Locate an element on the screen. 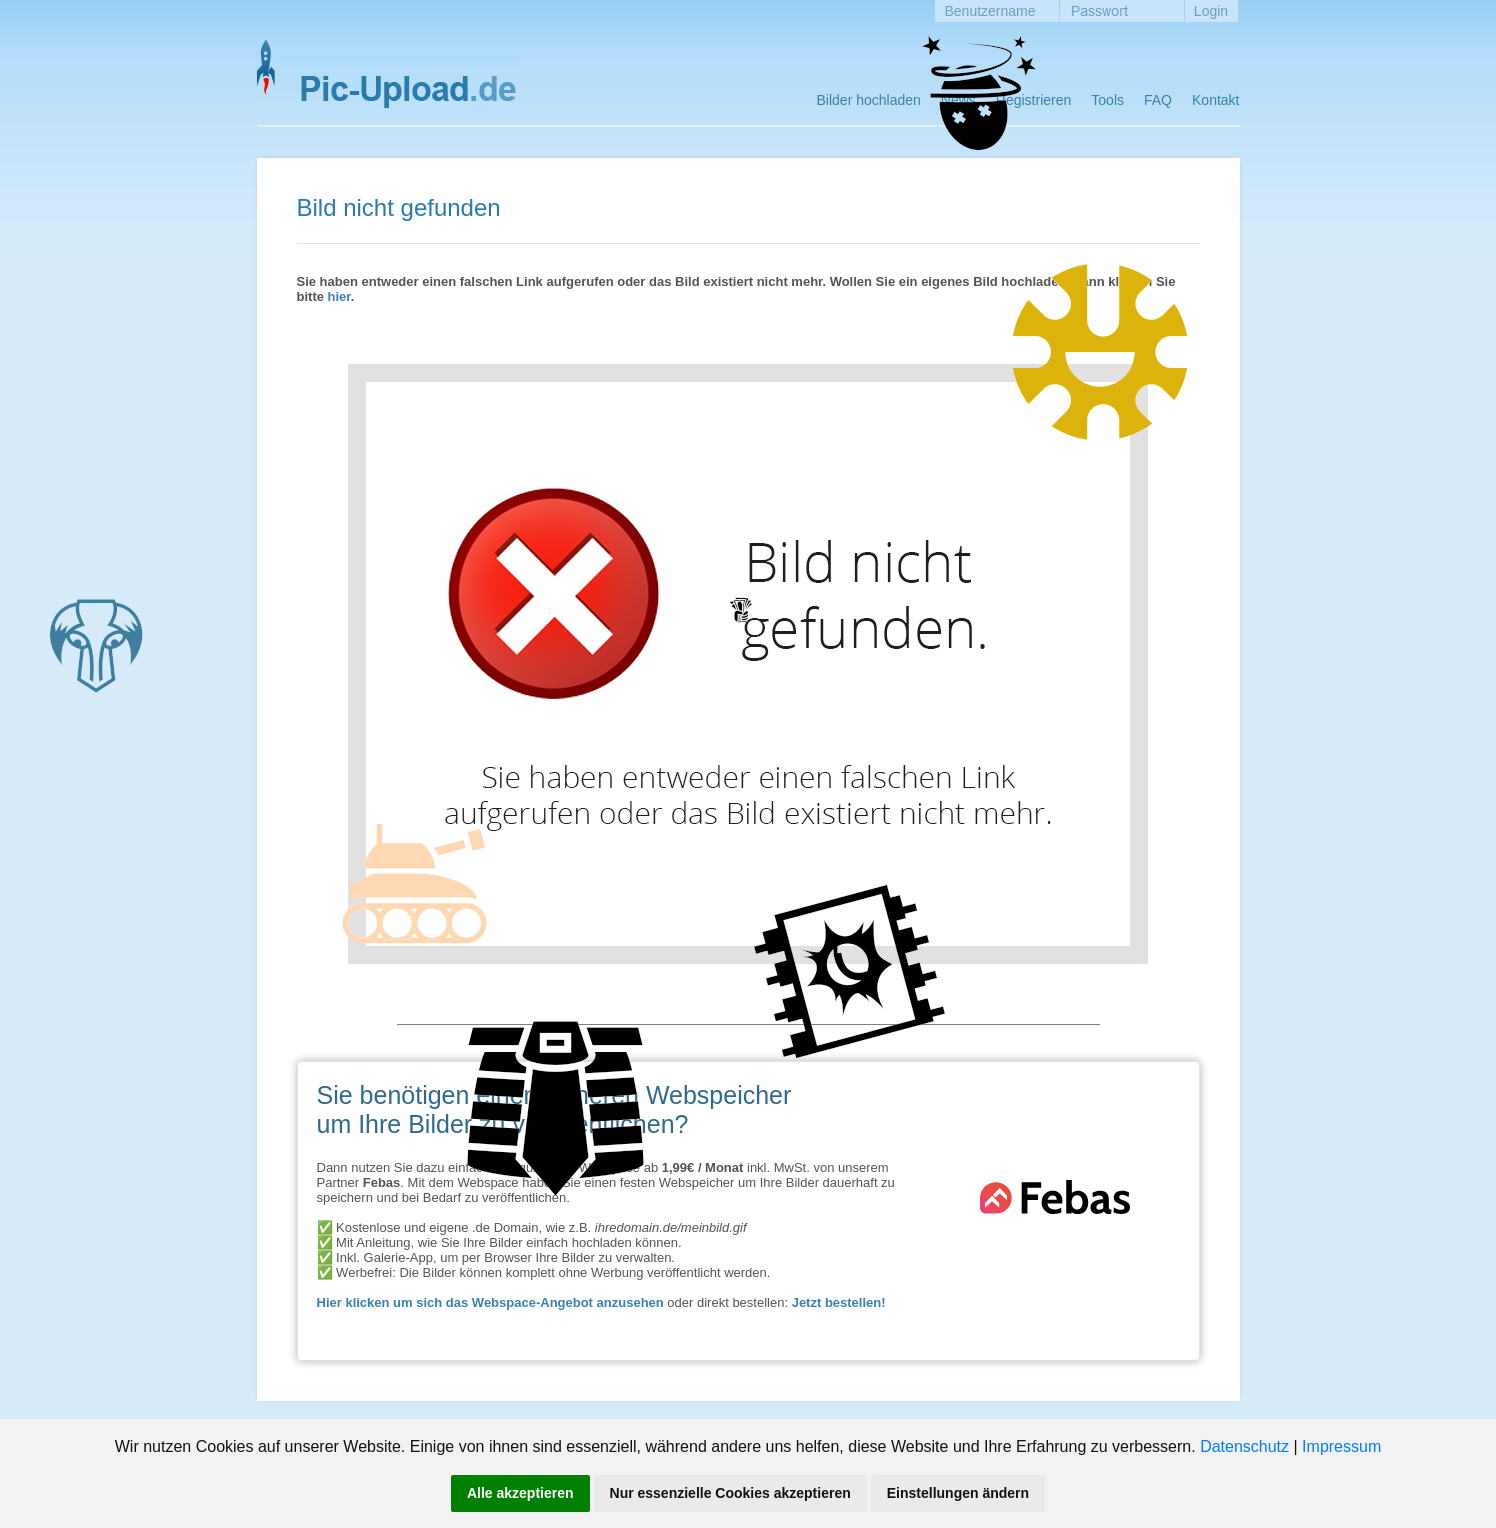  indicates CPU or processor damage is located at coordinates (849, 971).